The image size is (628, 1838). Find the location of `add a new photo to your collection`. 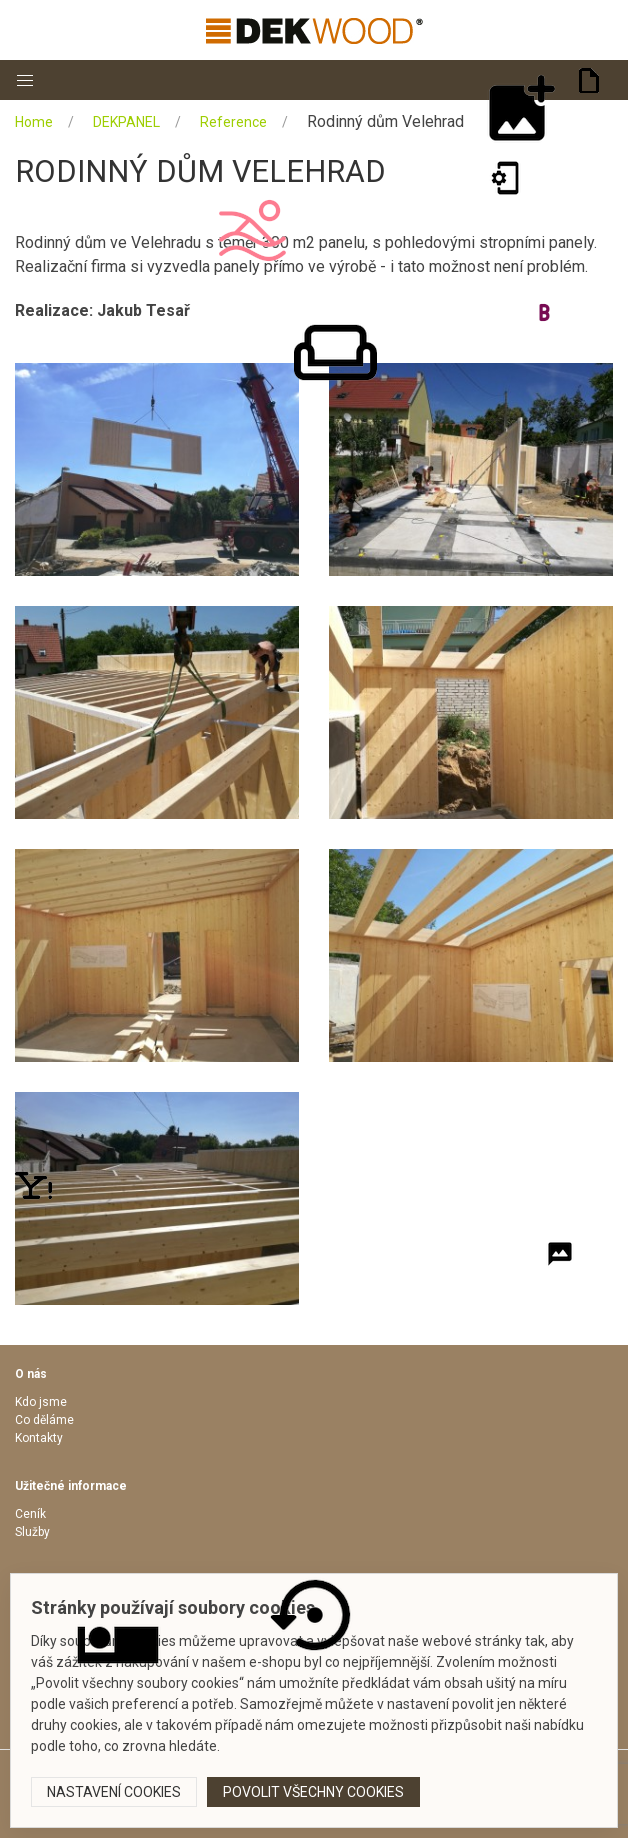

add a new photo to your collection is located at coordinates (520, 109).